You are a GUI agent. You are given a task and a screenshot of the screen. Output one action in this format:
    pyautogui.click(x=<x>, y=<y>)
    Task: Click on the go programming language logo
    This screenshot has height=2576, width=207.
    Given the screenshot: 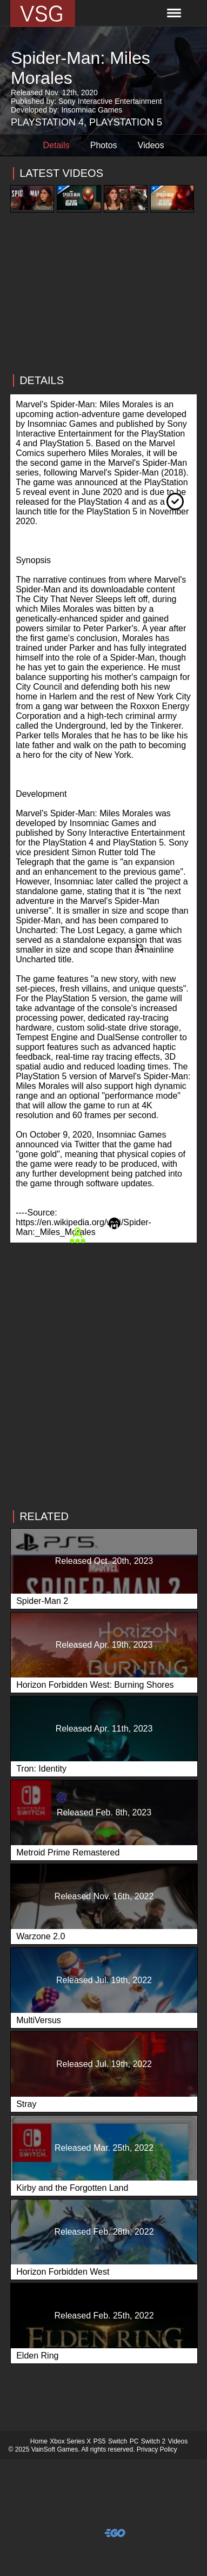 What is the action you would take?
    pyautogui.click(x=115, y=2533)
    